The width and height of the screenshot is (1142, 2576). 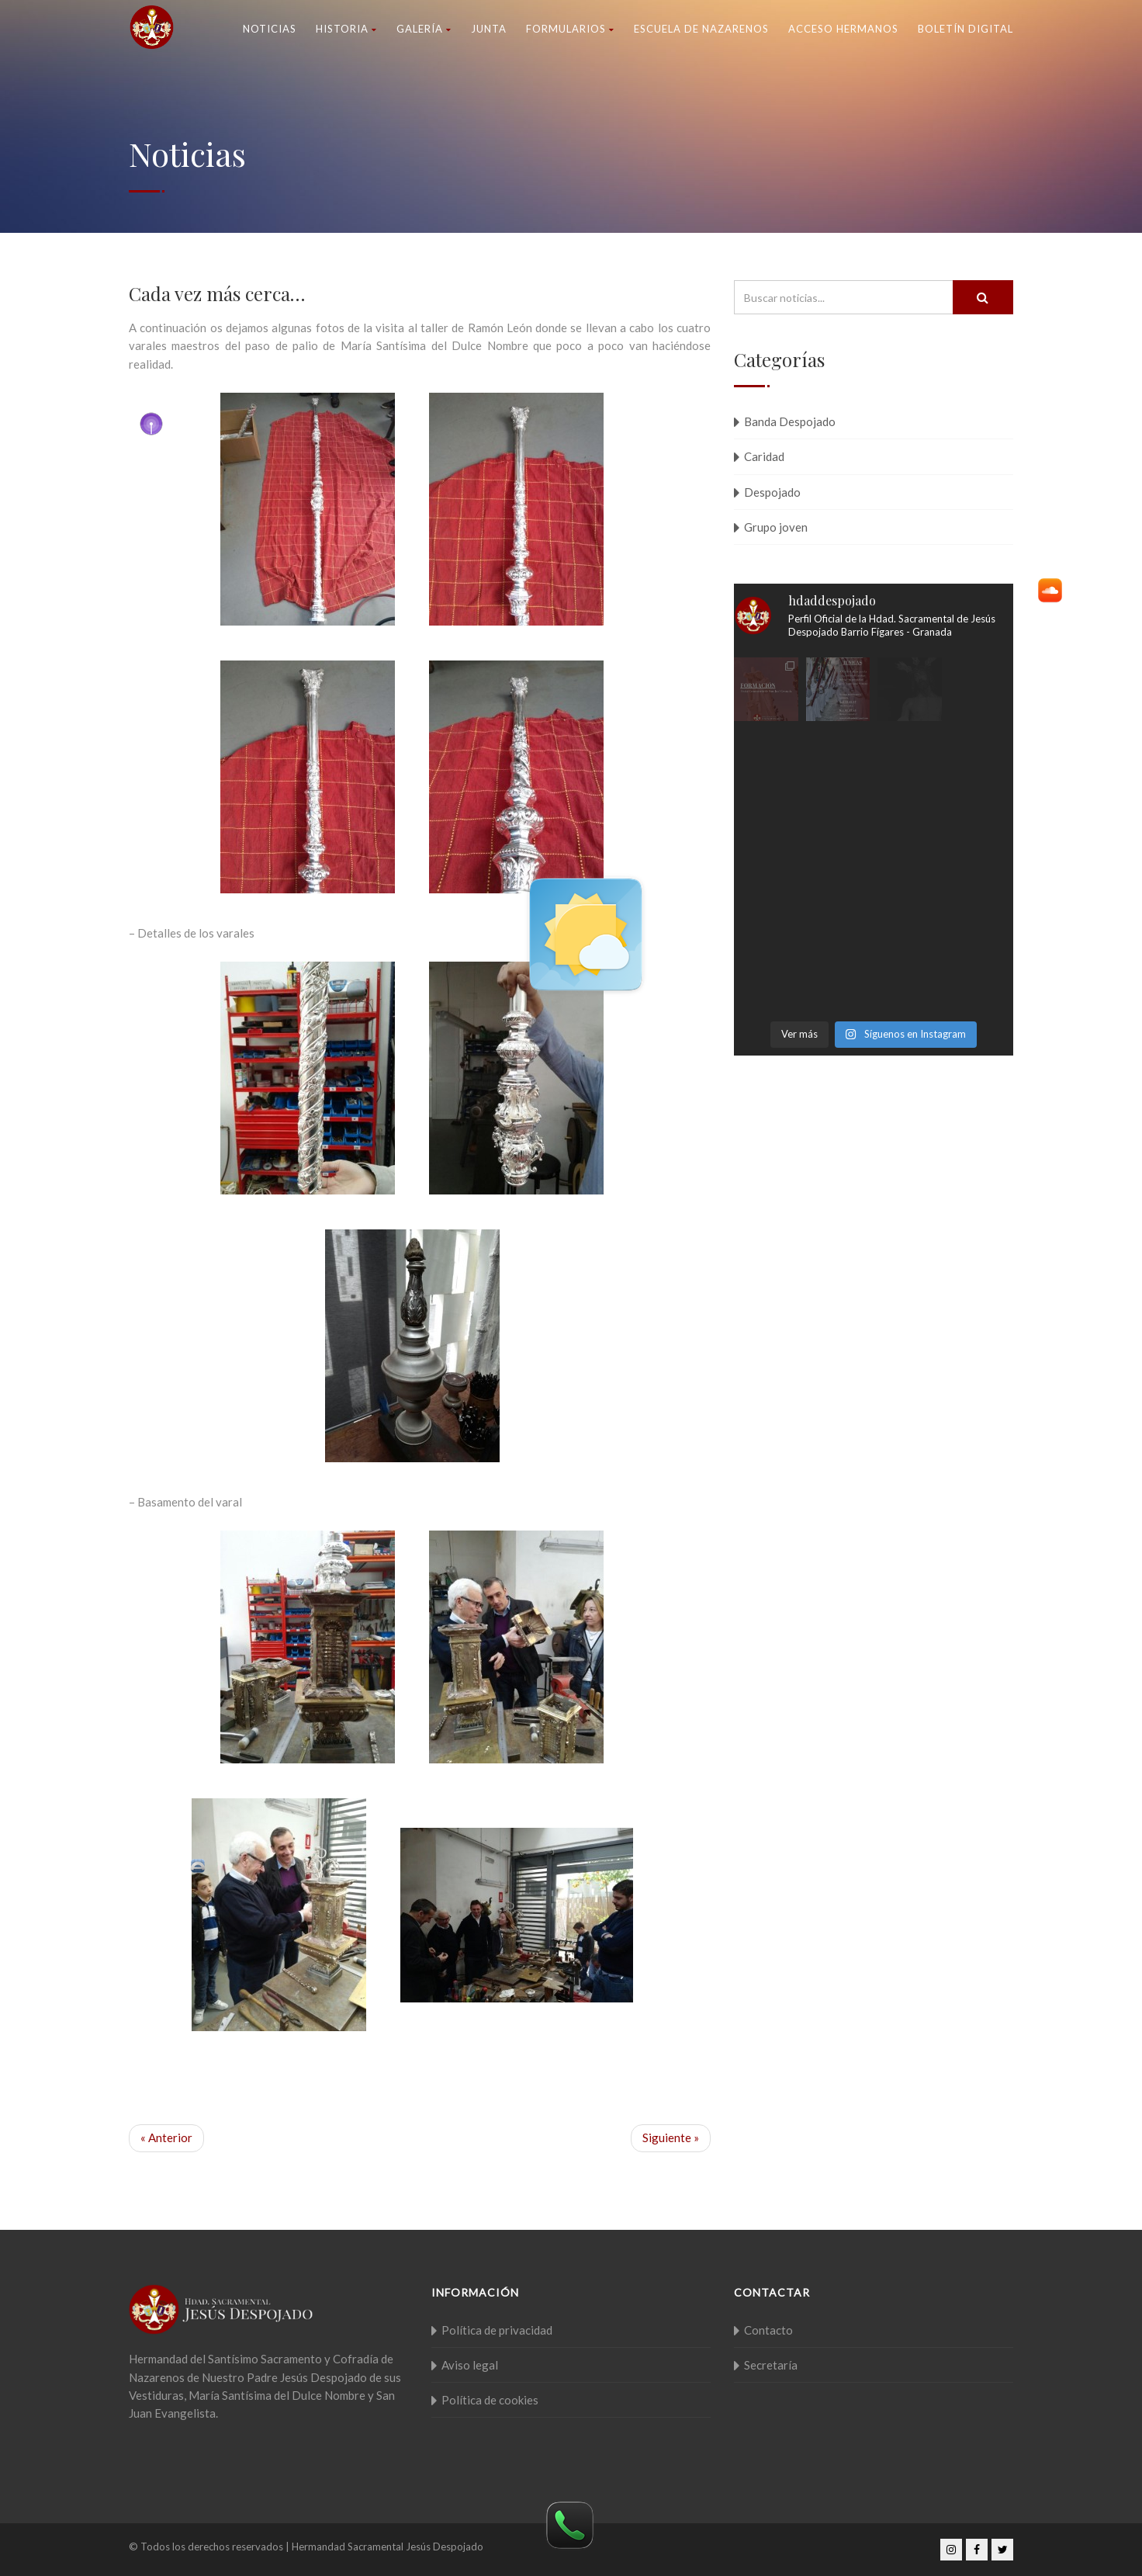 I want to click on open the weather app, so click(x=586, y=934).